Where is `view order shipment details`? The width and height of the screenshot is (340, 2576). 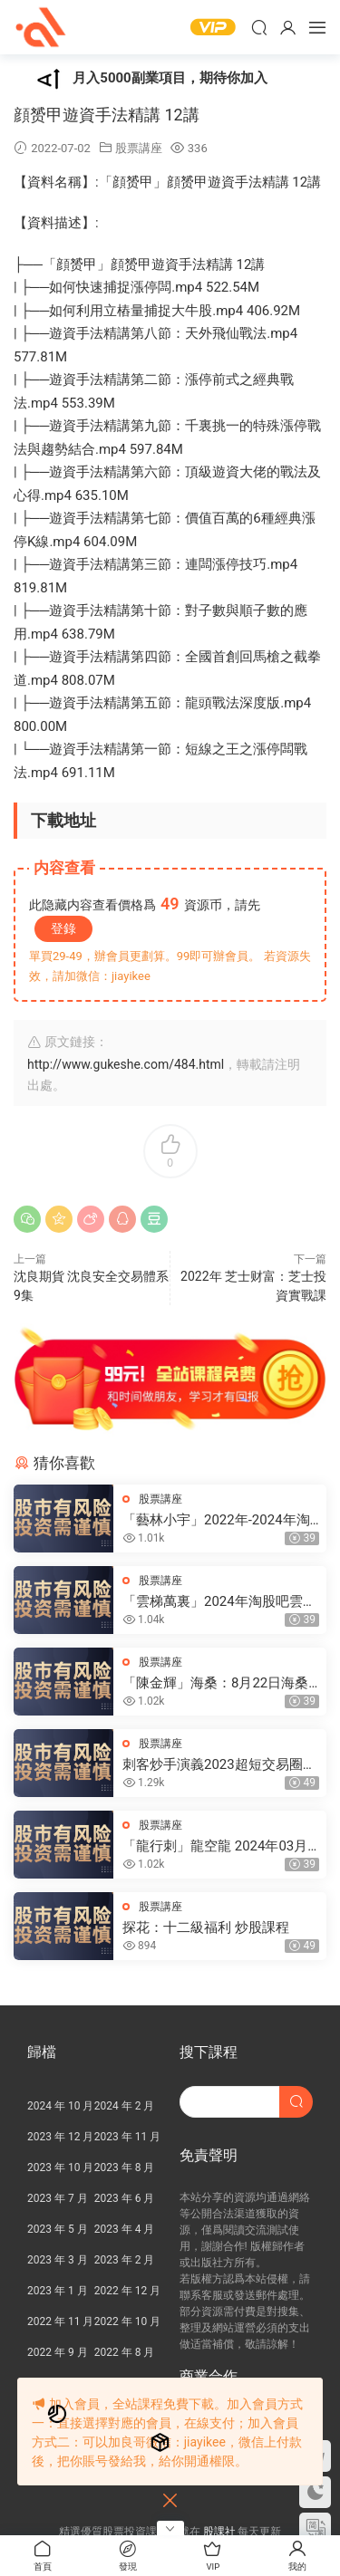
view order shipment details is located at coordinates (160, 2442).